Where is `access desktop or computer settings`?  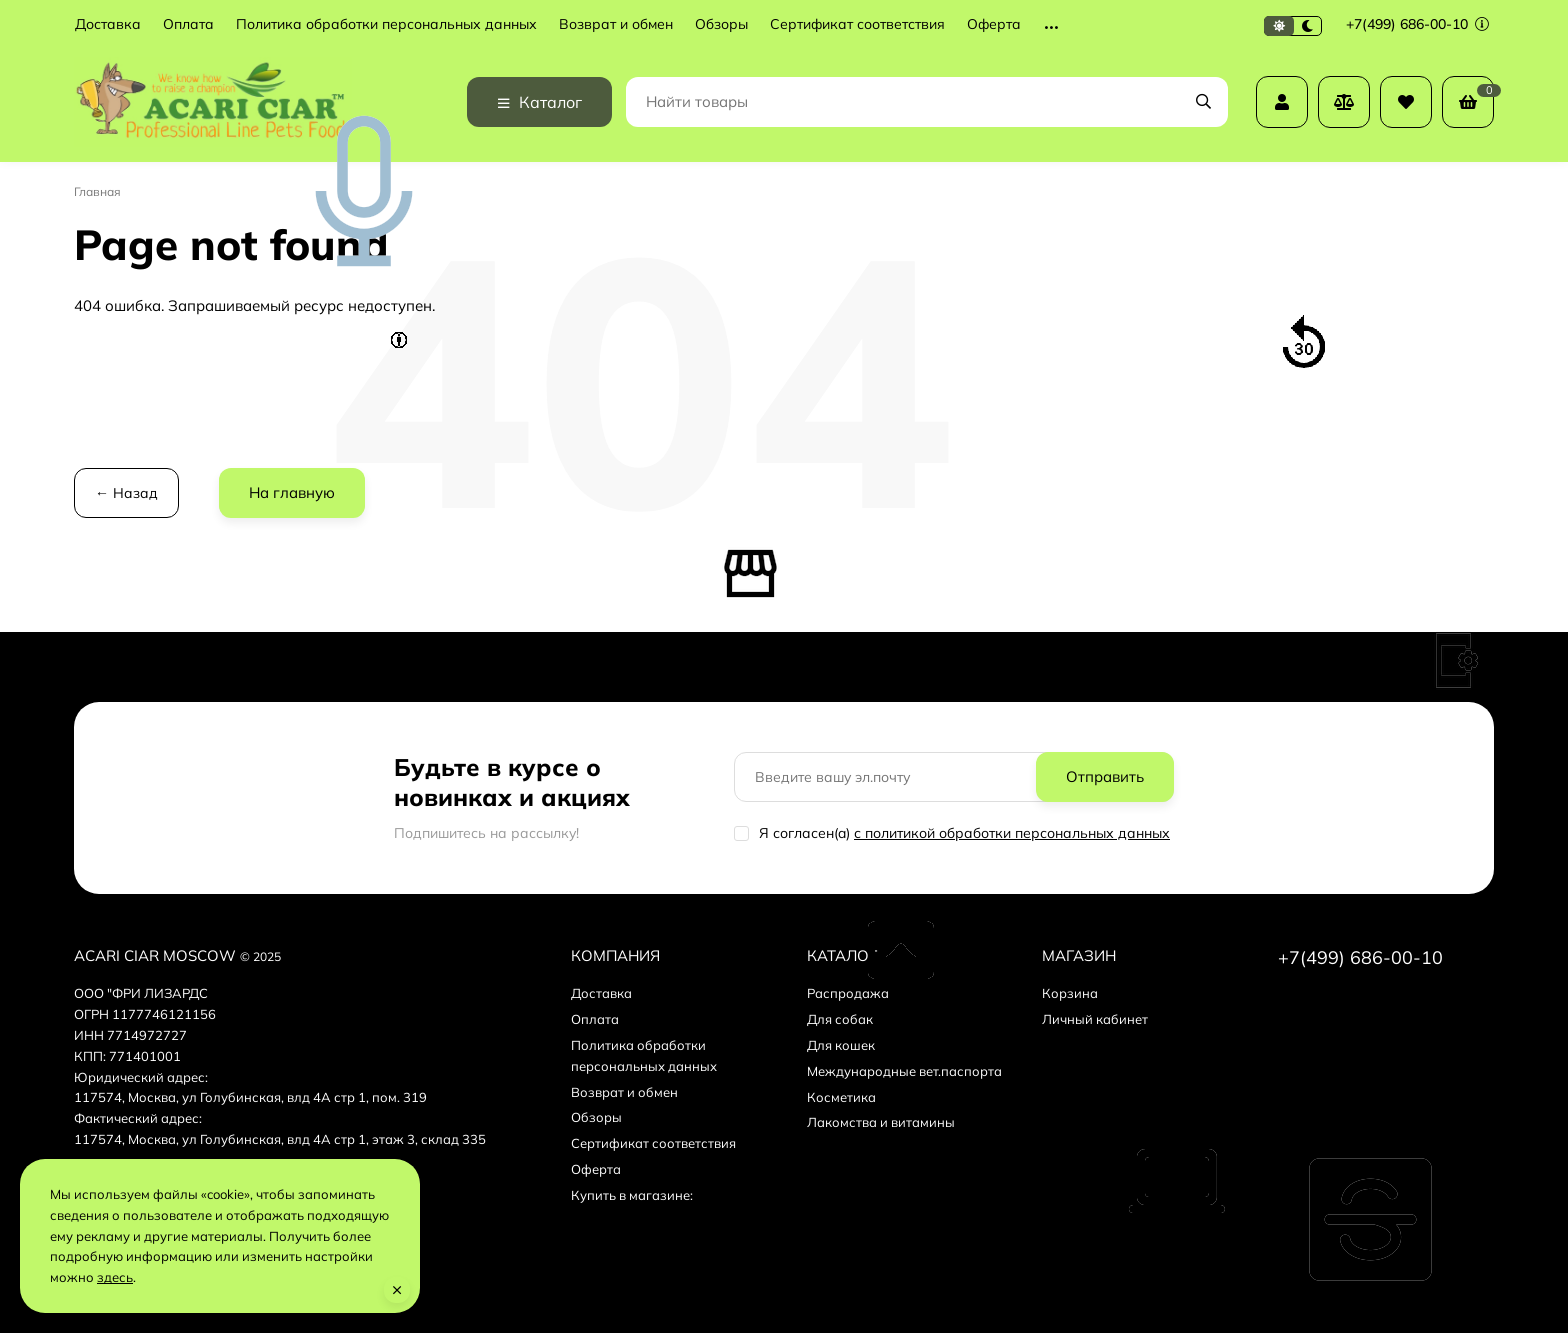
access desktop or computer settings is located at coordinates (1177, 1181).